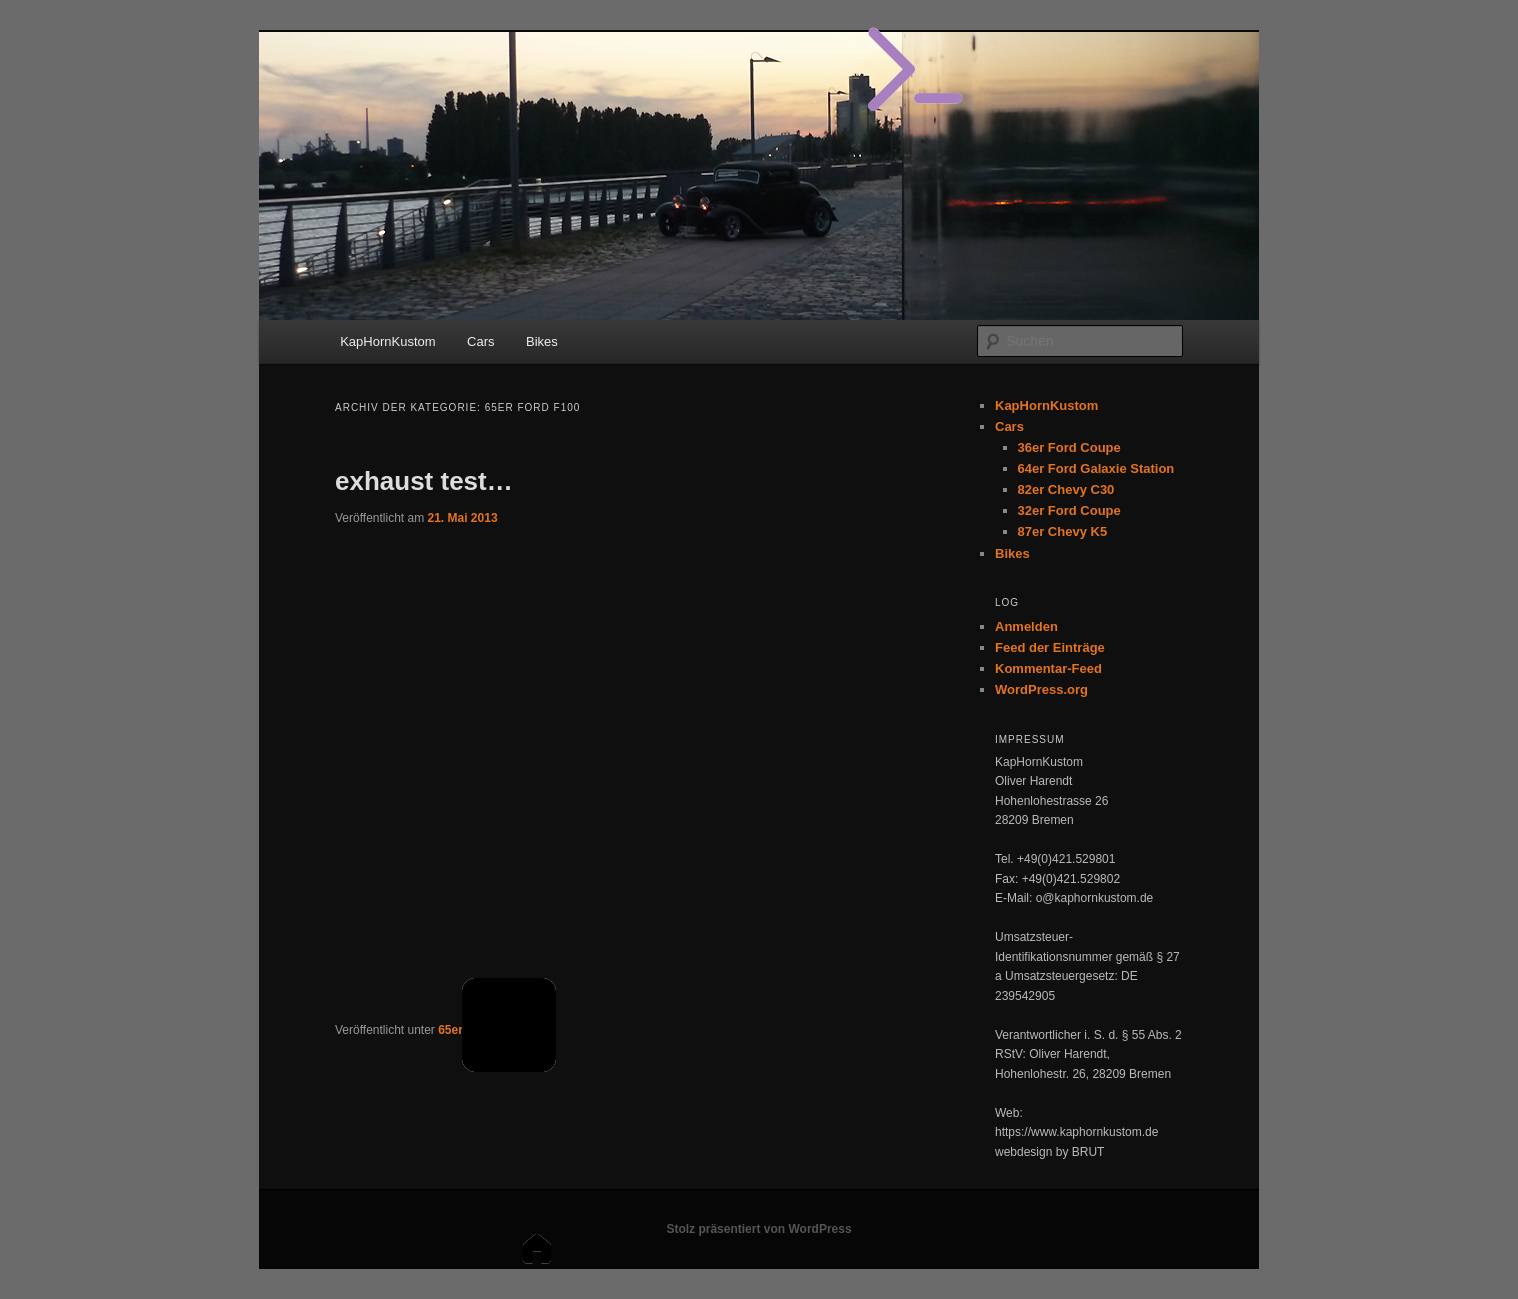 The image size is (1518, 1299). I want to click on stop or halt media playback, so click(509, 1025).